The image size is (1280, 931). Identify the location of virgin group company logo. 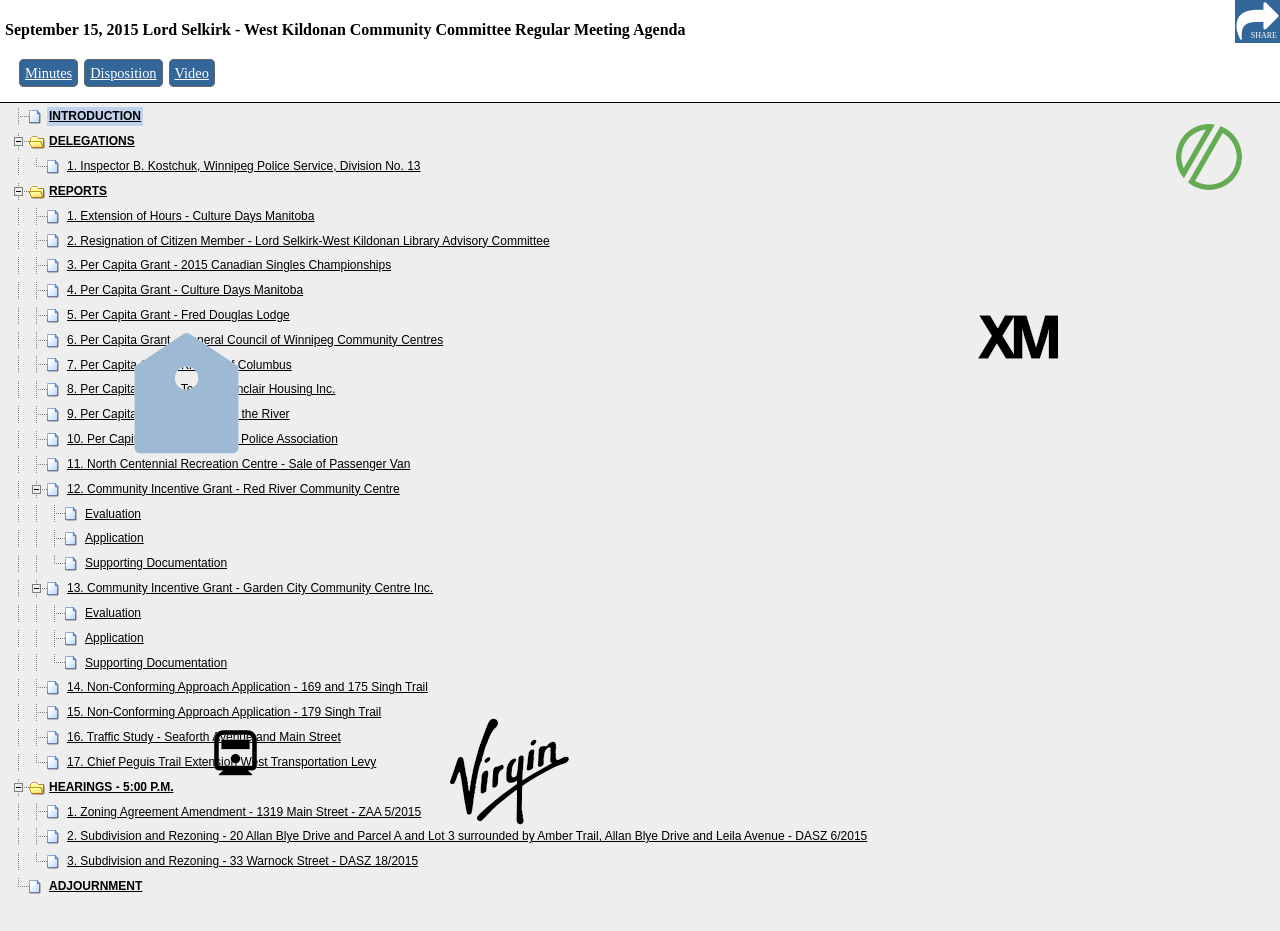
(509, 771).